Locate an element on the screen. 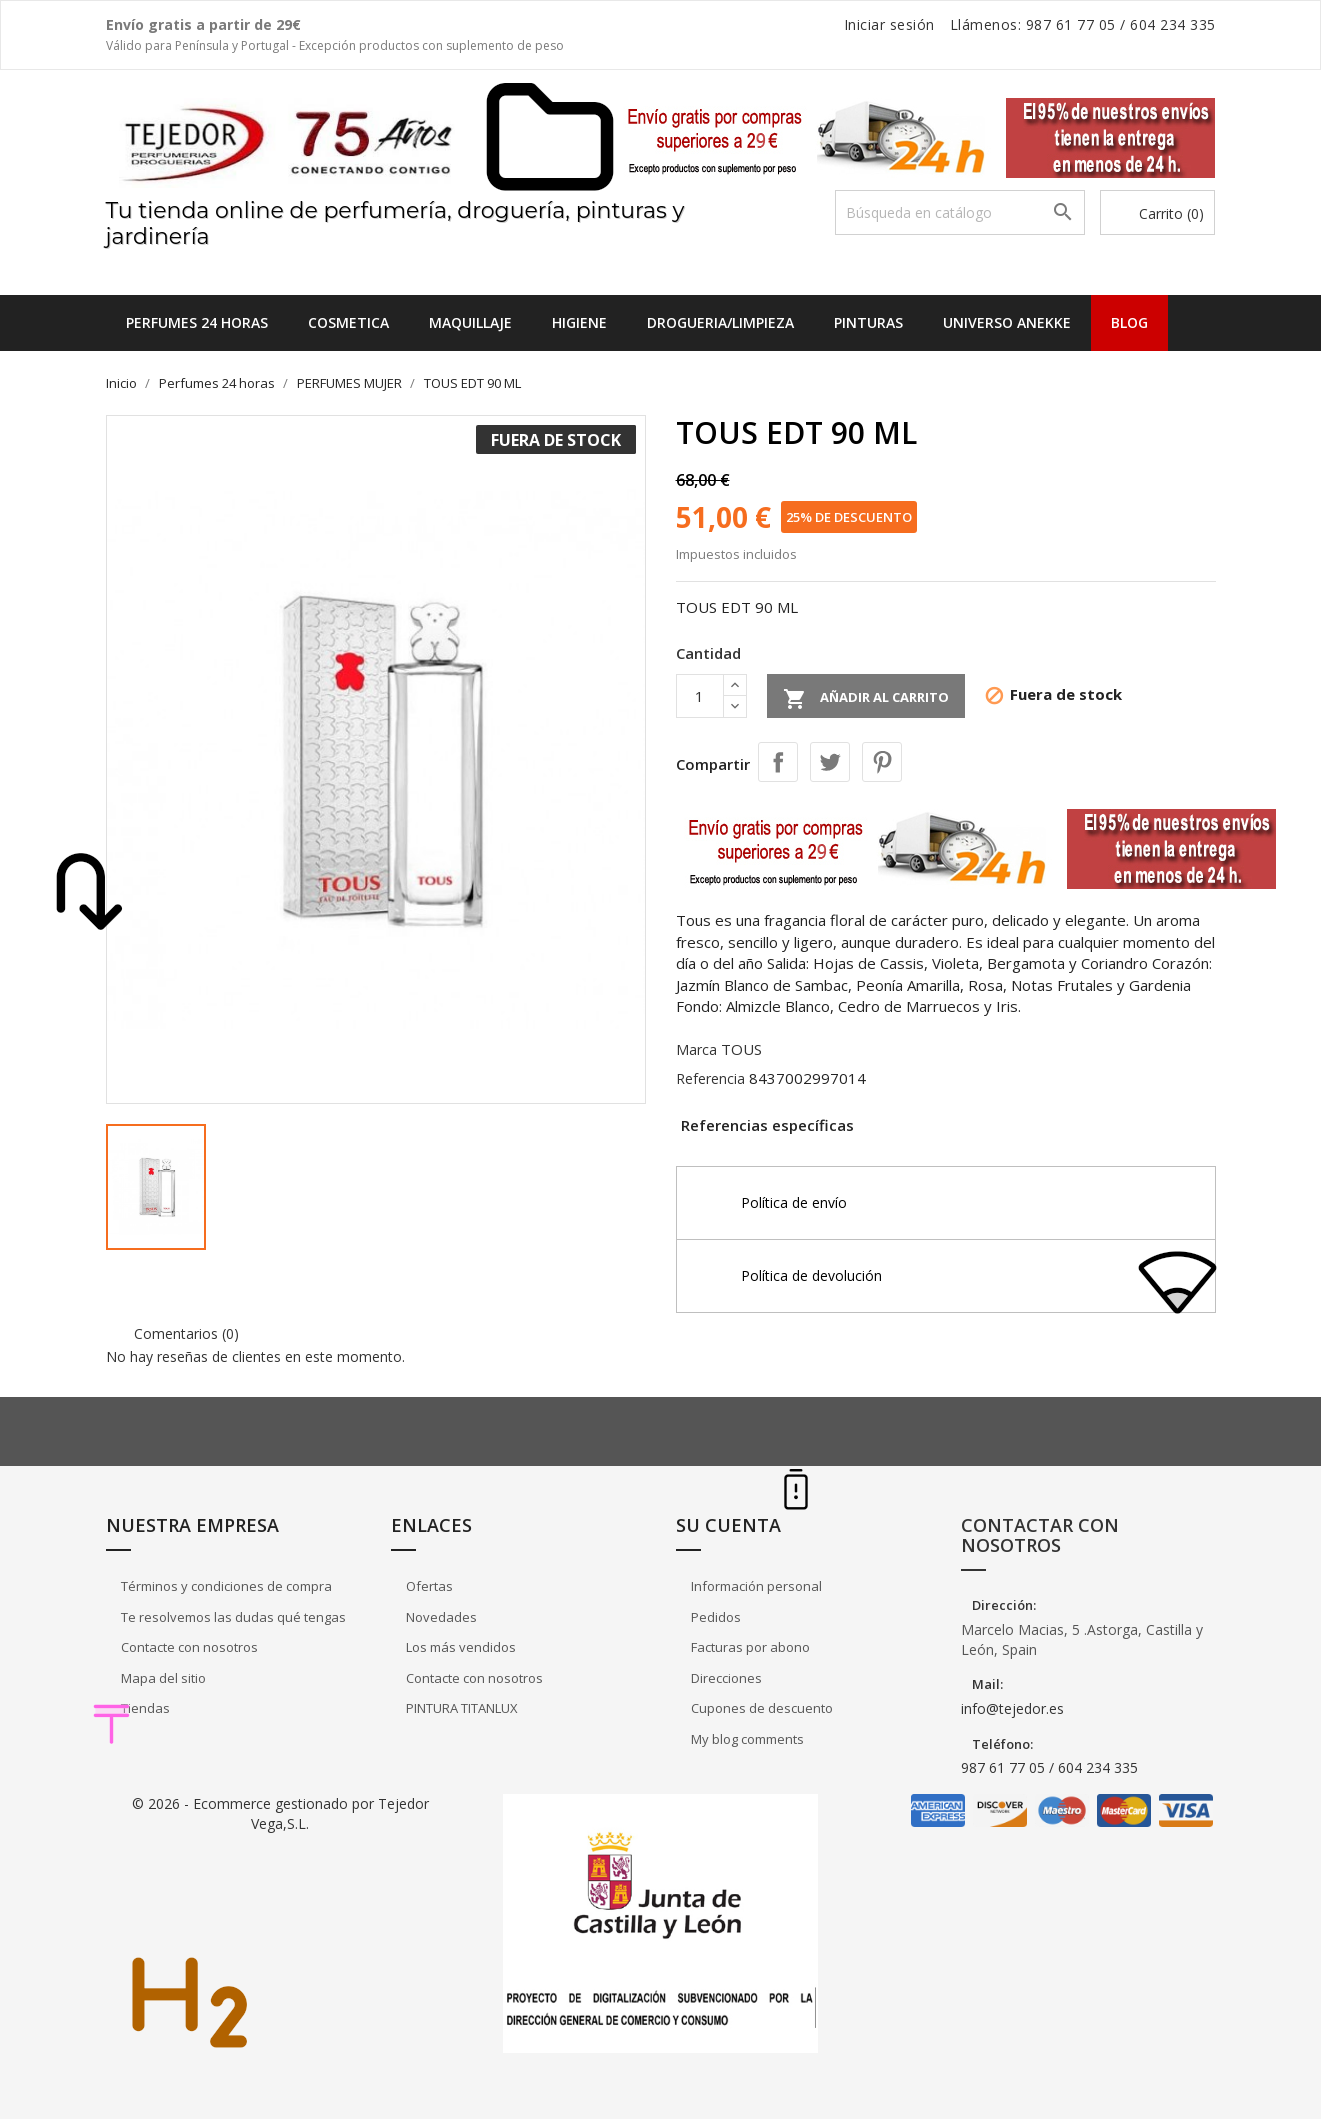 The height and width of the screenshot is (2119, 1321). indicates low battery warning is located at coordinates (796, 1490).